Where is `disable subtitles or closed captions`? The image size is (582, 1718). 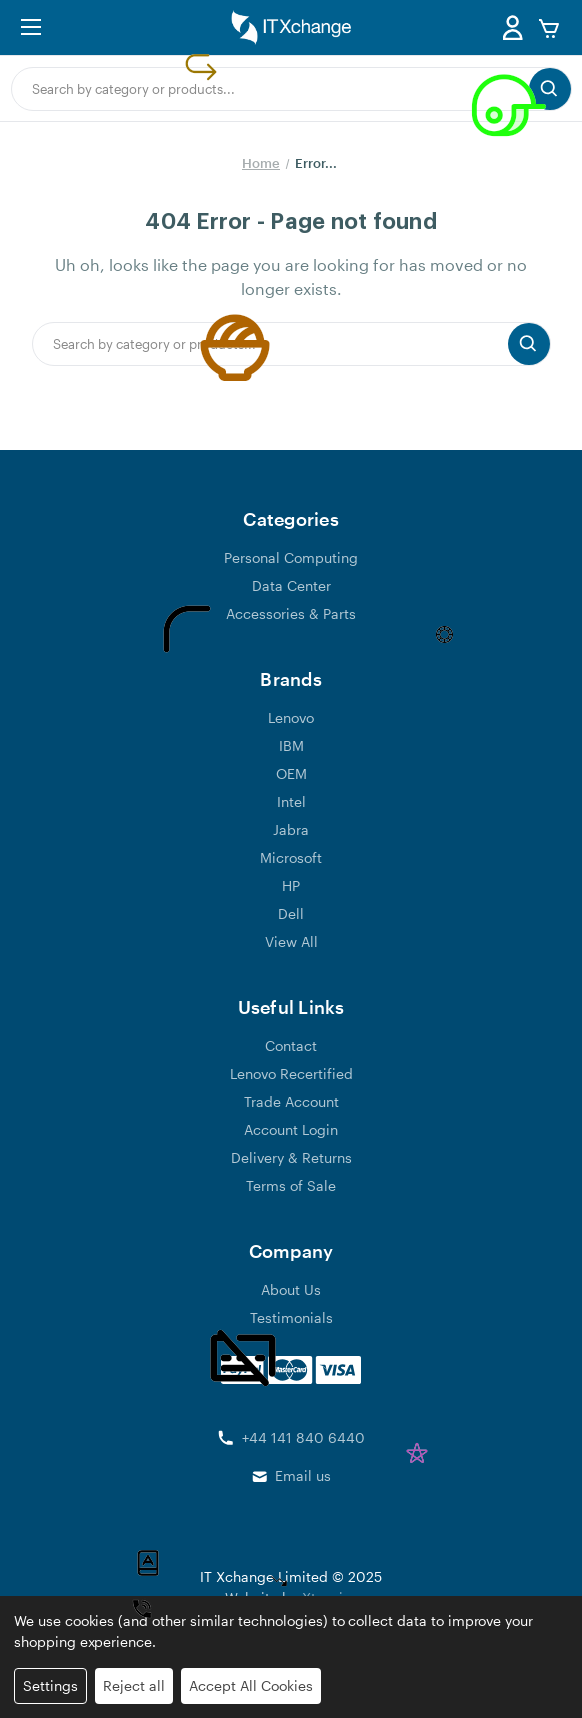 disable subtitles or closed captions is located at coordinates (243, 1358).